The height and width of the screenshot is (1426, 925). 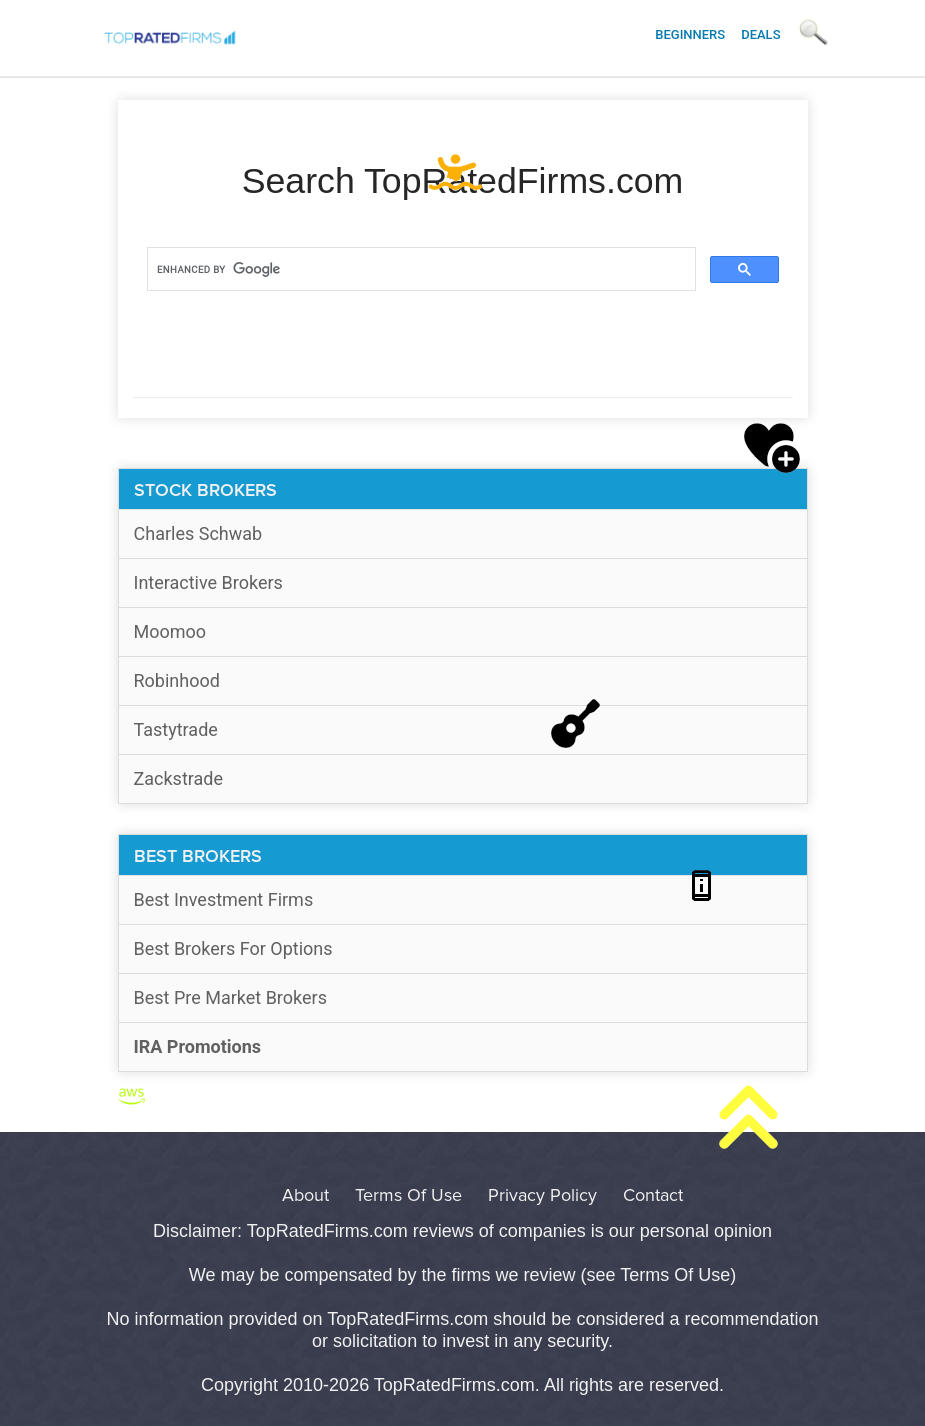 I want to click on amazon web services logo, so click(x=131, y=1096).